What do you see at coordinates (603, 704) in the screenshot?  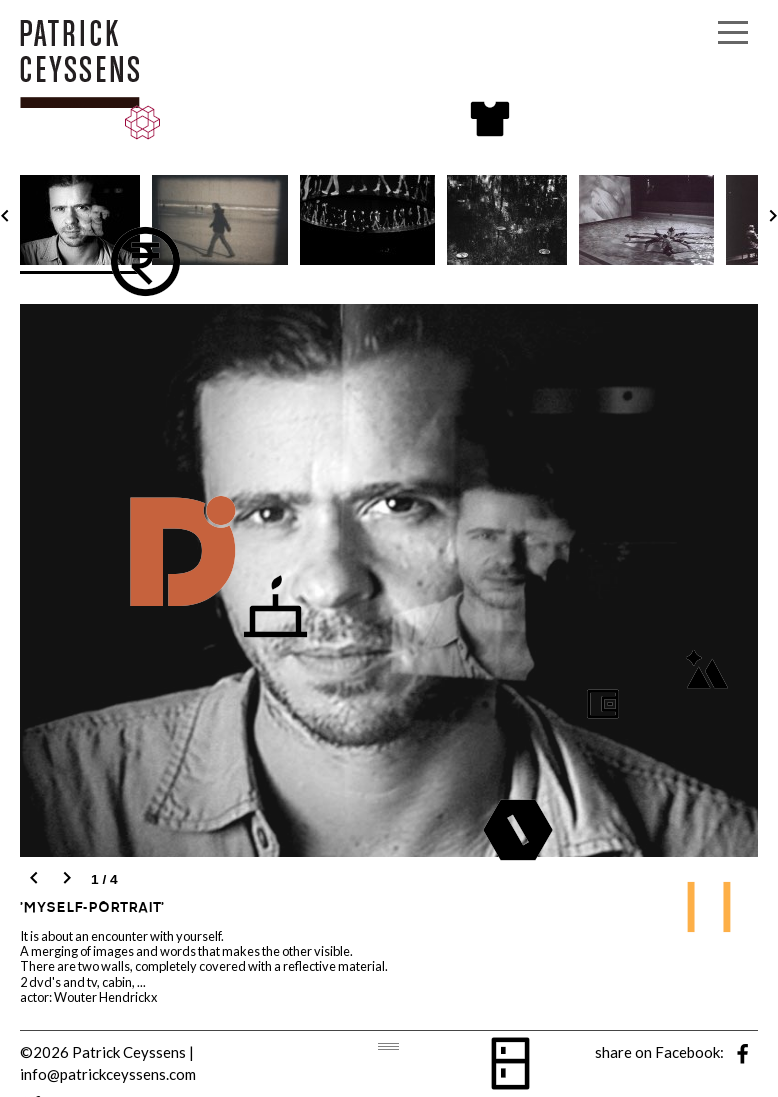 I see `access your wallet or payment methods` at bounding box center [603, 704].